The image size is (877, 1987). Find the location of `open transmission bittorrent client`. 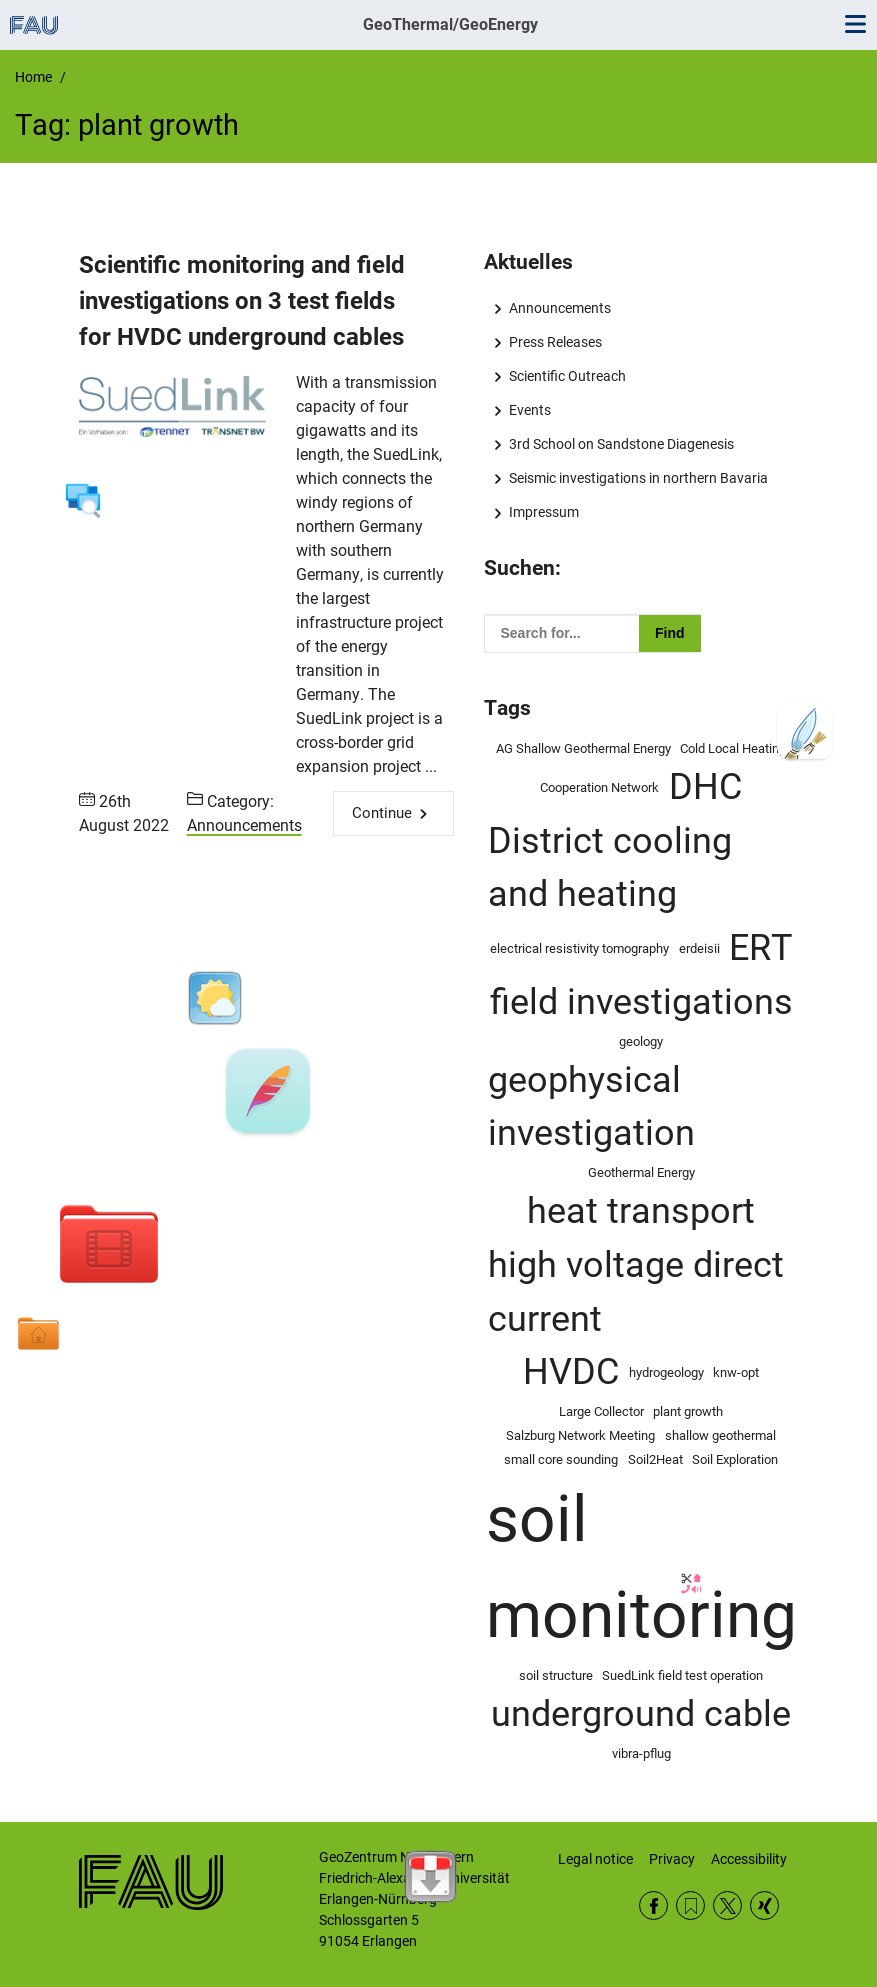

open transmission bittorrent client is located at coordinates (430, 1876).